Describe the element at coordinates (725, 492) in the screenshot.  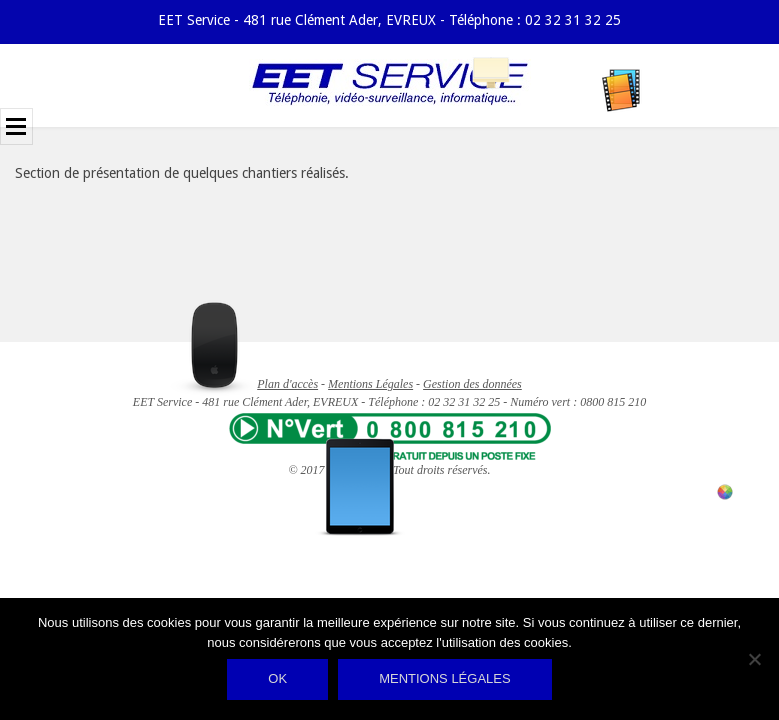
I see `open color picker tool` at that location.